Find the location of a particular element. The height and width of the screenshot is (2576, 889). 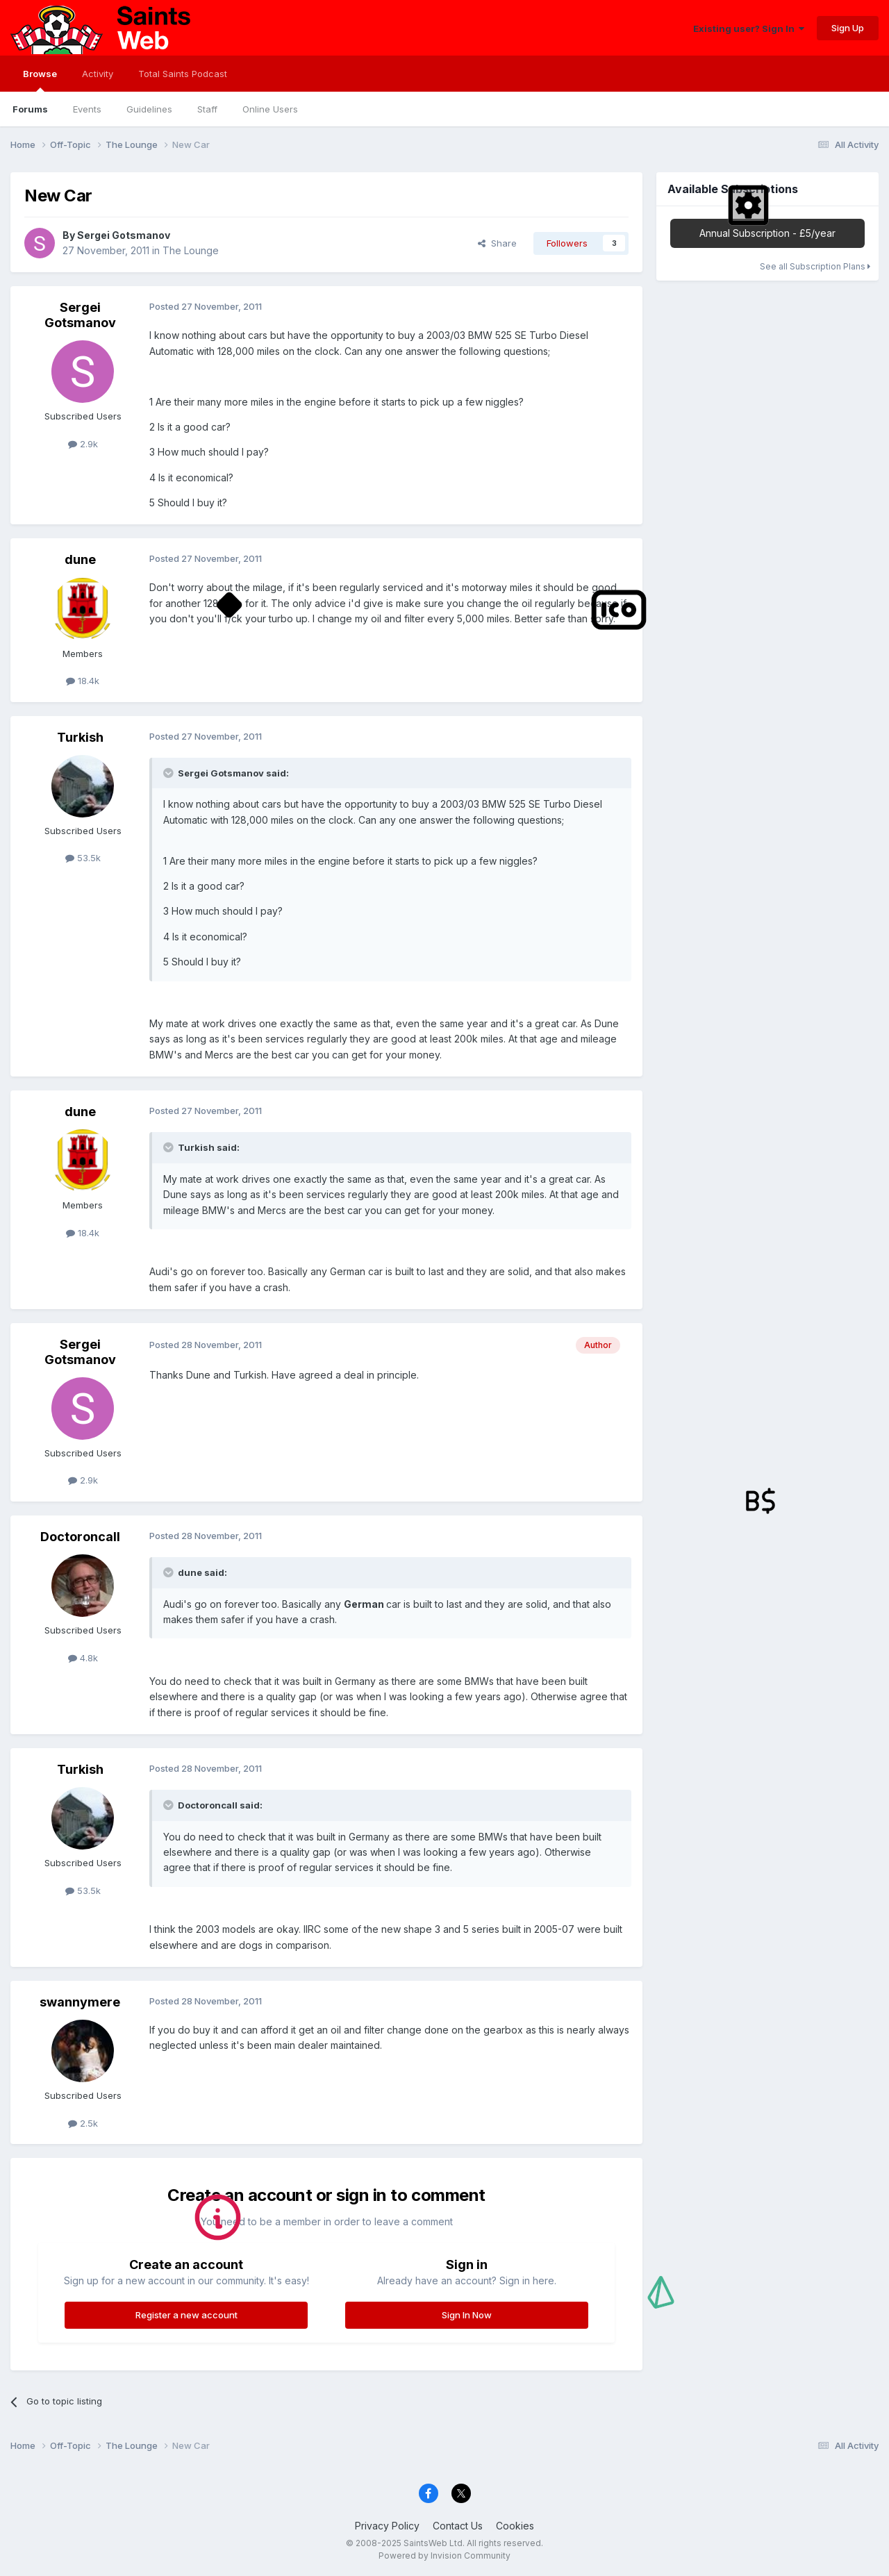

view more information or details is located at coordinates (217, 2217).